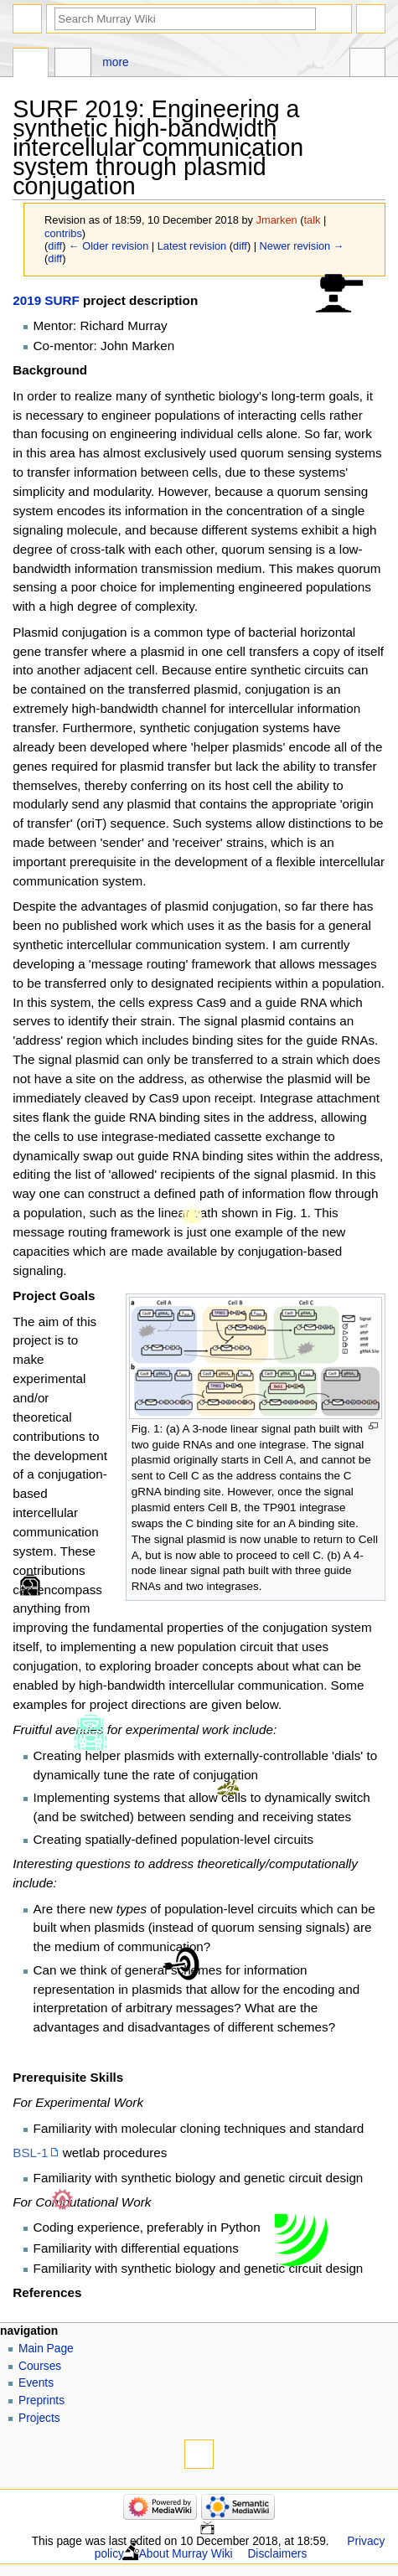 The image size is (398, 2576). What do you see at coordinates (30, 1585) in the screenshot?
I see `access airlock or sealed compartment controls` at bounding box center [30, 1585].